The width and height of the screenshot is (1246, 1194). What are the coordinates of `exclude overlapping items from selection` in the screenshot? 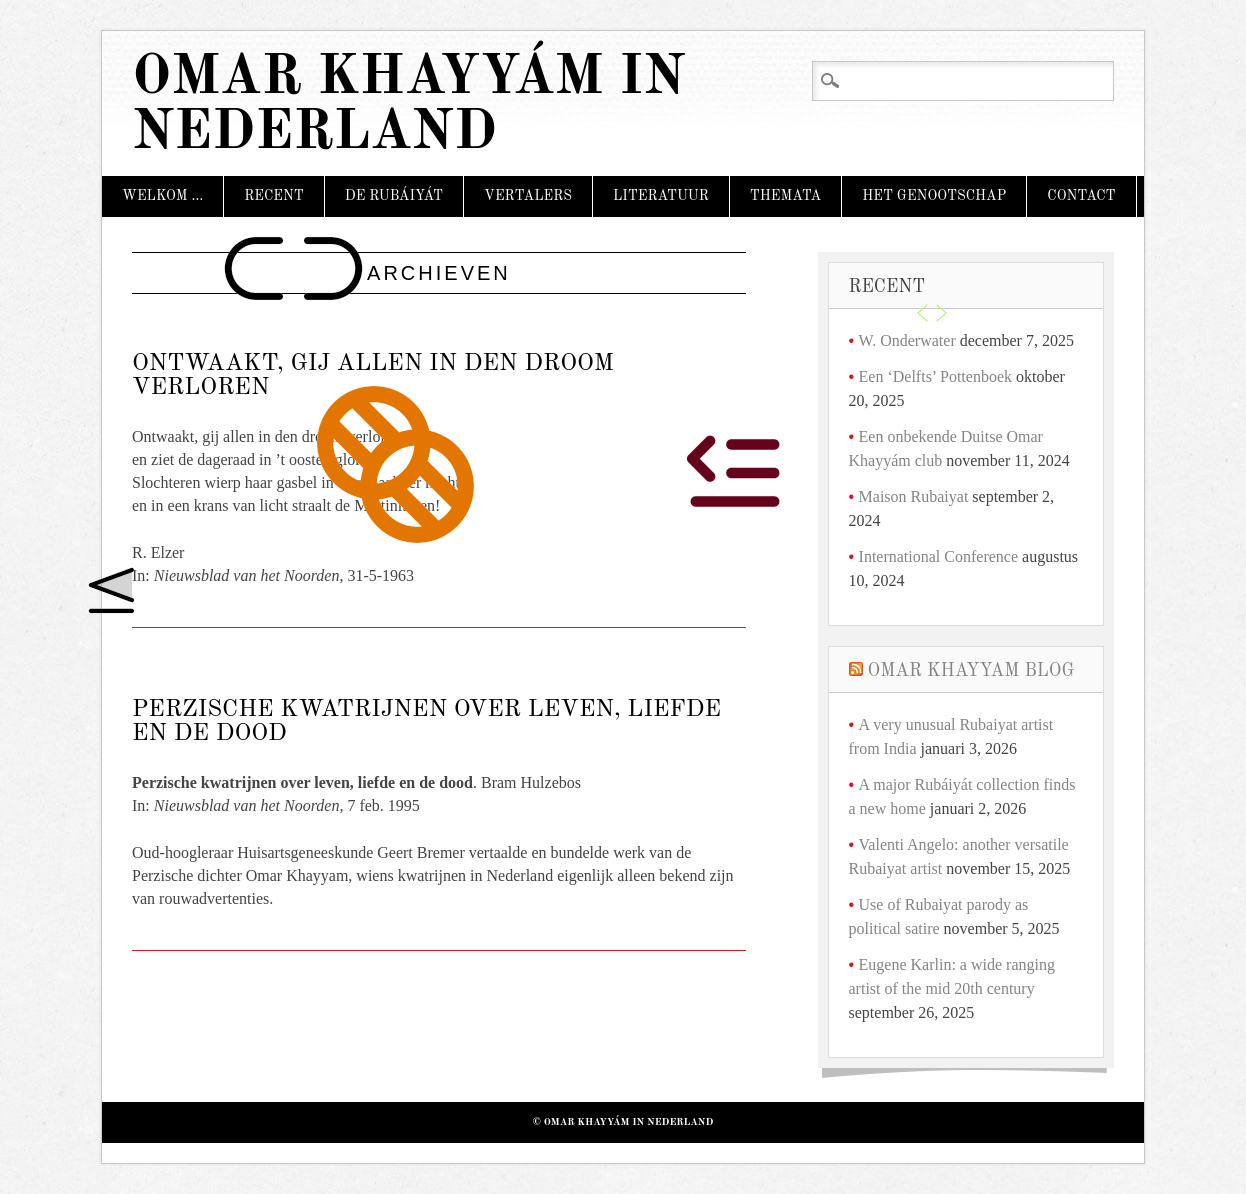 It's located at (395, 464).